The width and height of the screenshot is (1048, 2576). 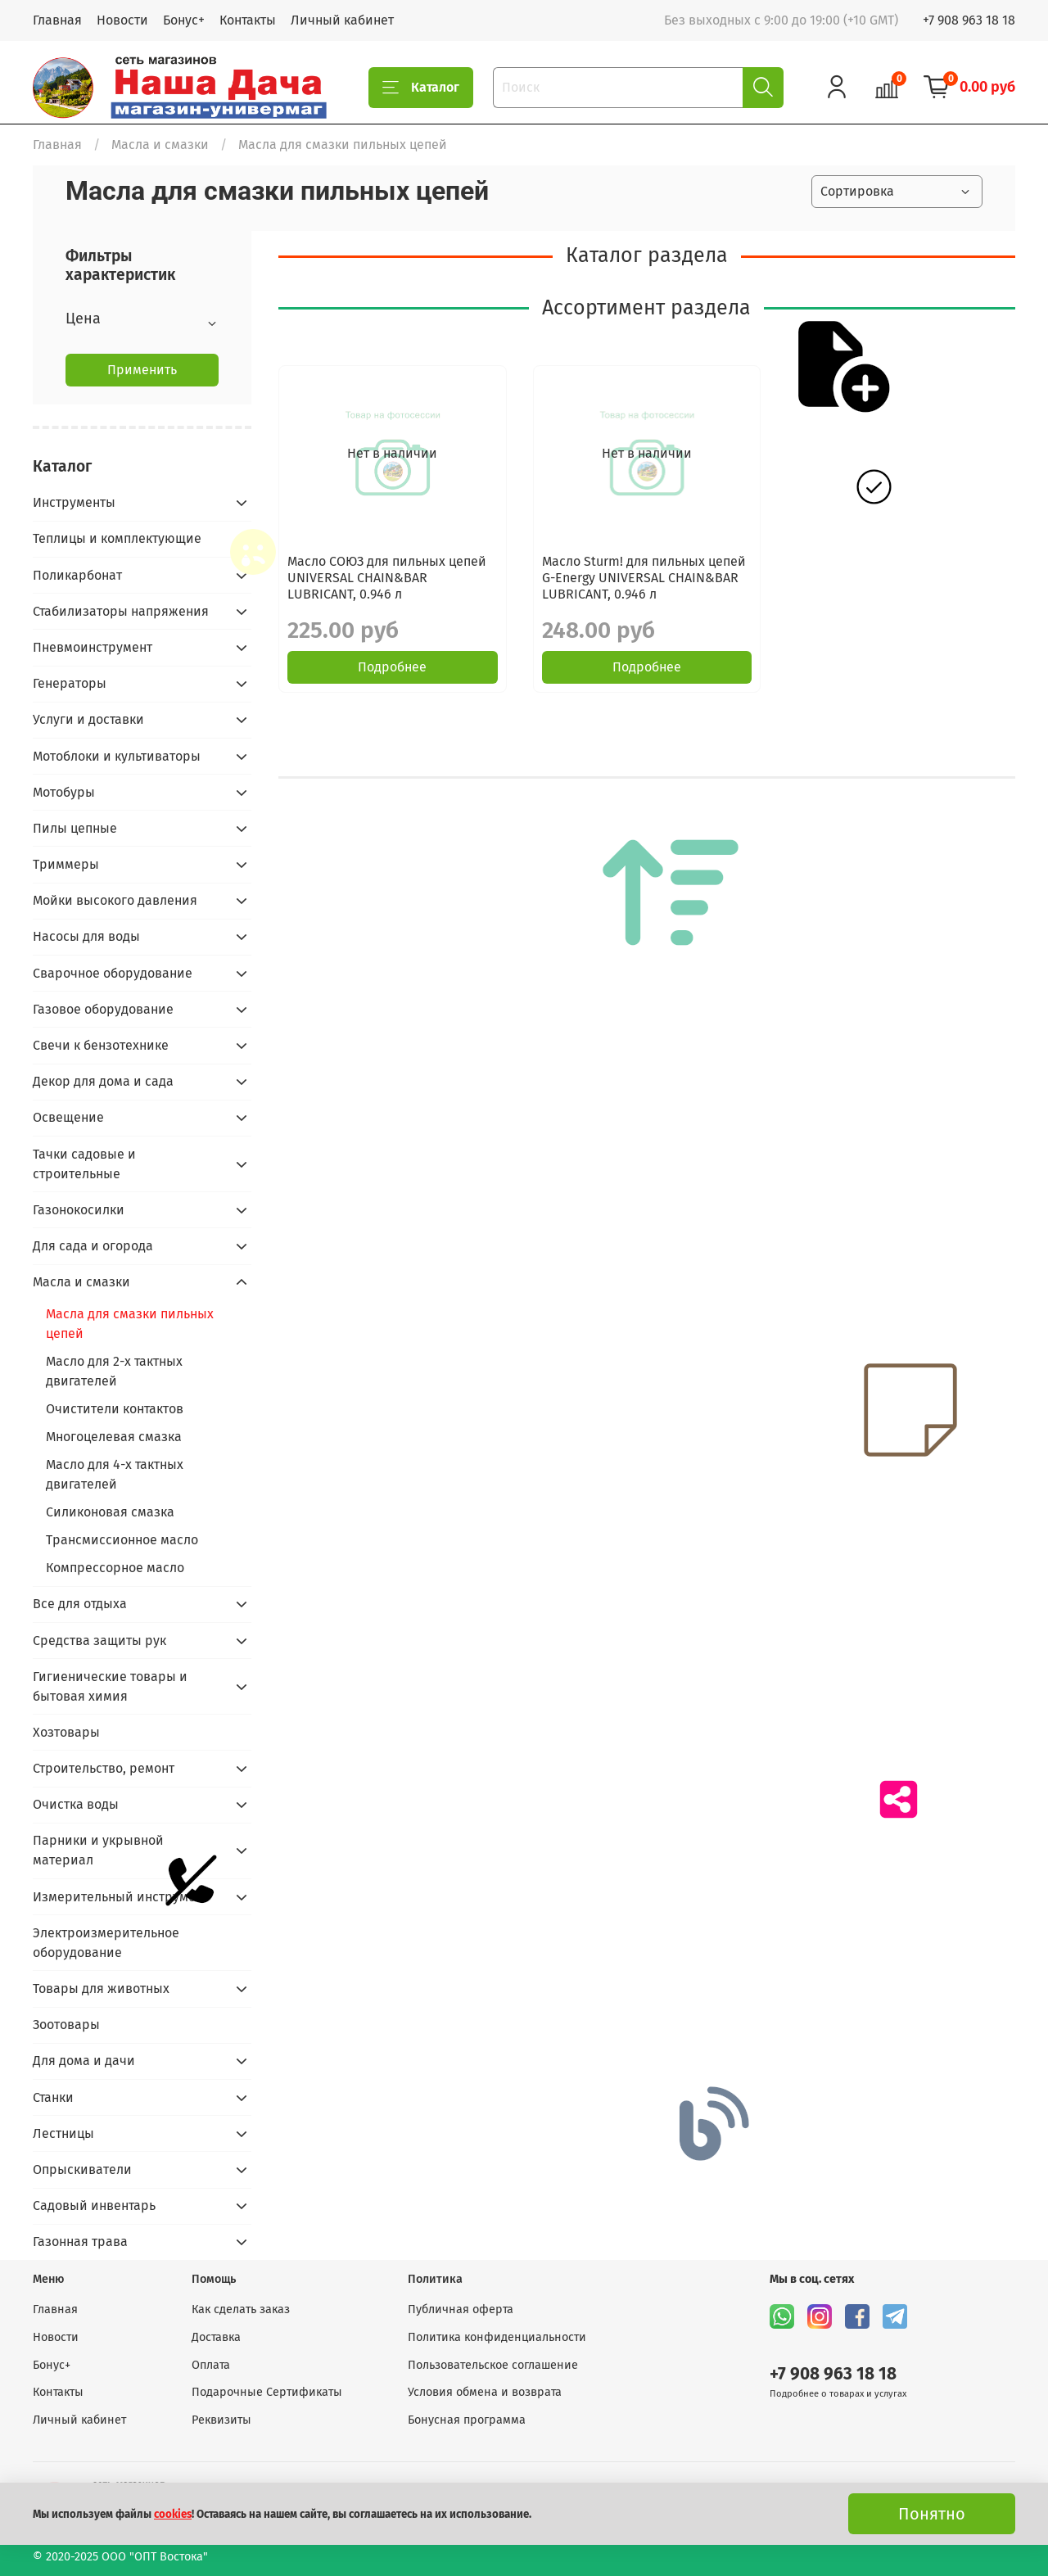 I want to click on indicates an error or something went wrong, so click(x=253, y=552).